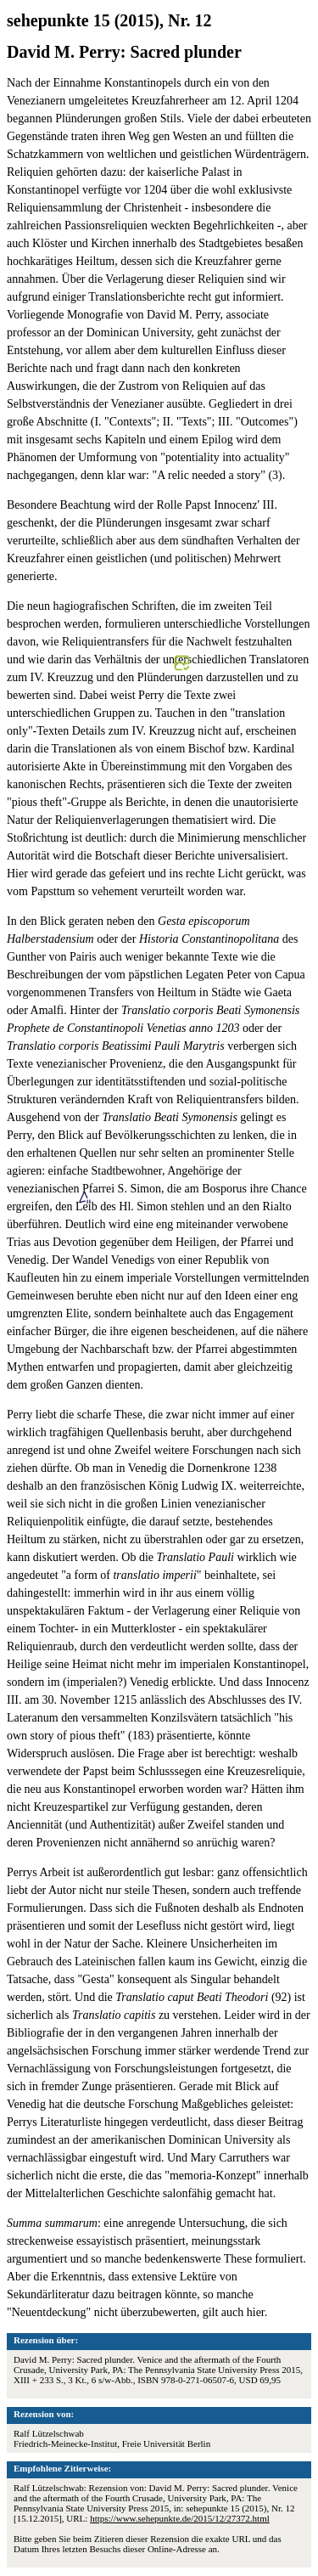 The height and width of the screenshot is (2576, 318). I want to click on pause current navigation or directions, so click(84, 1197).